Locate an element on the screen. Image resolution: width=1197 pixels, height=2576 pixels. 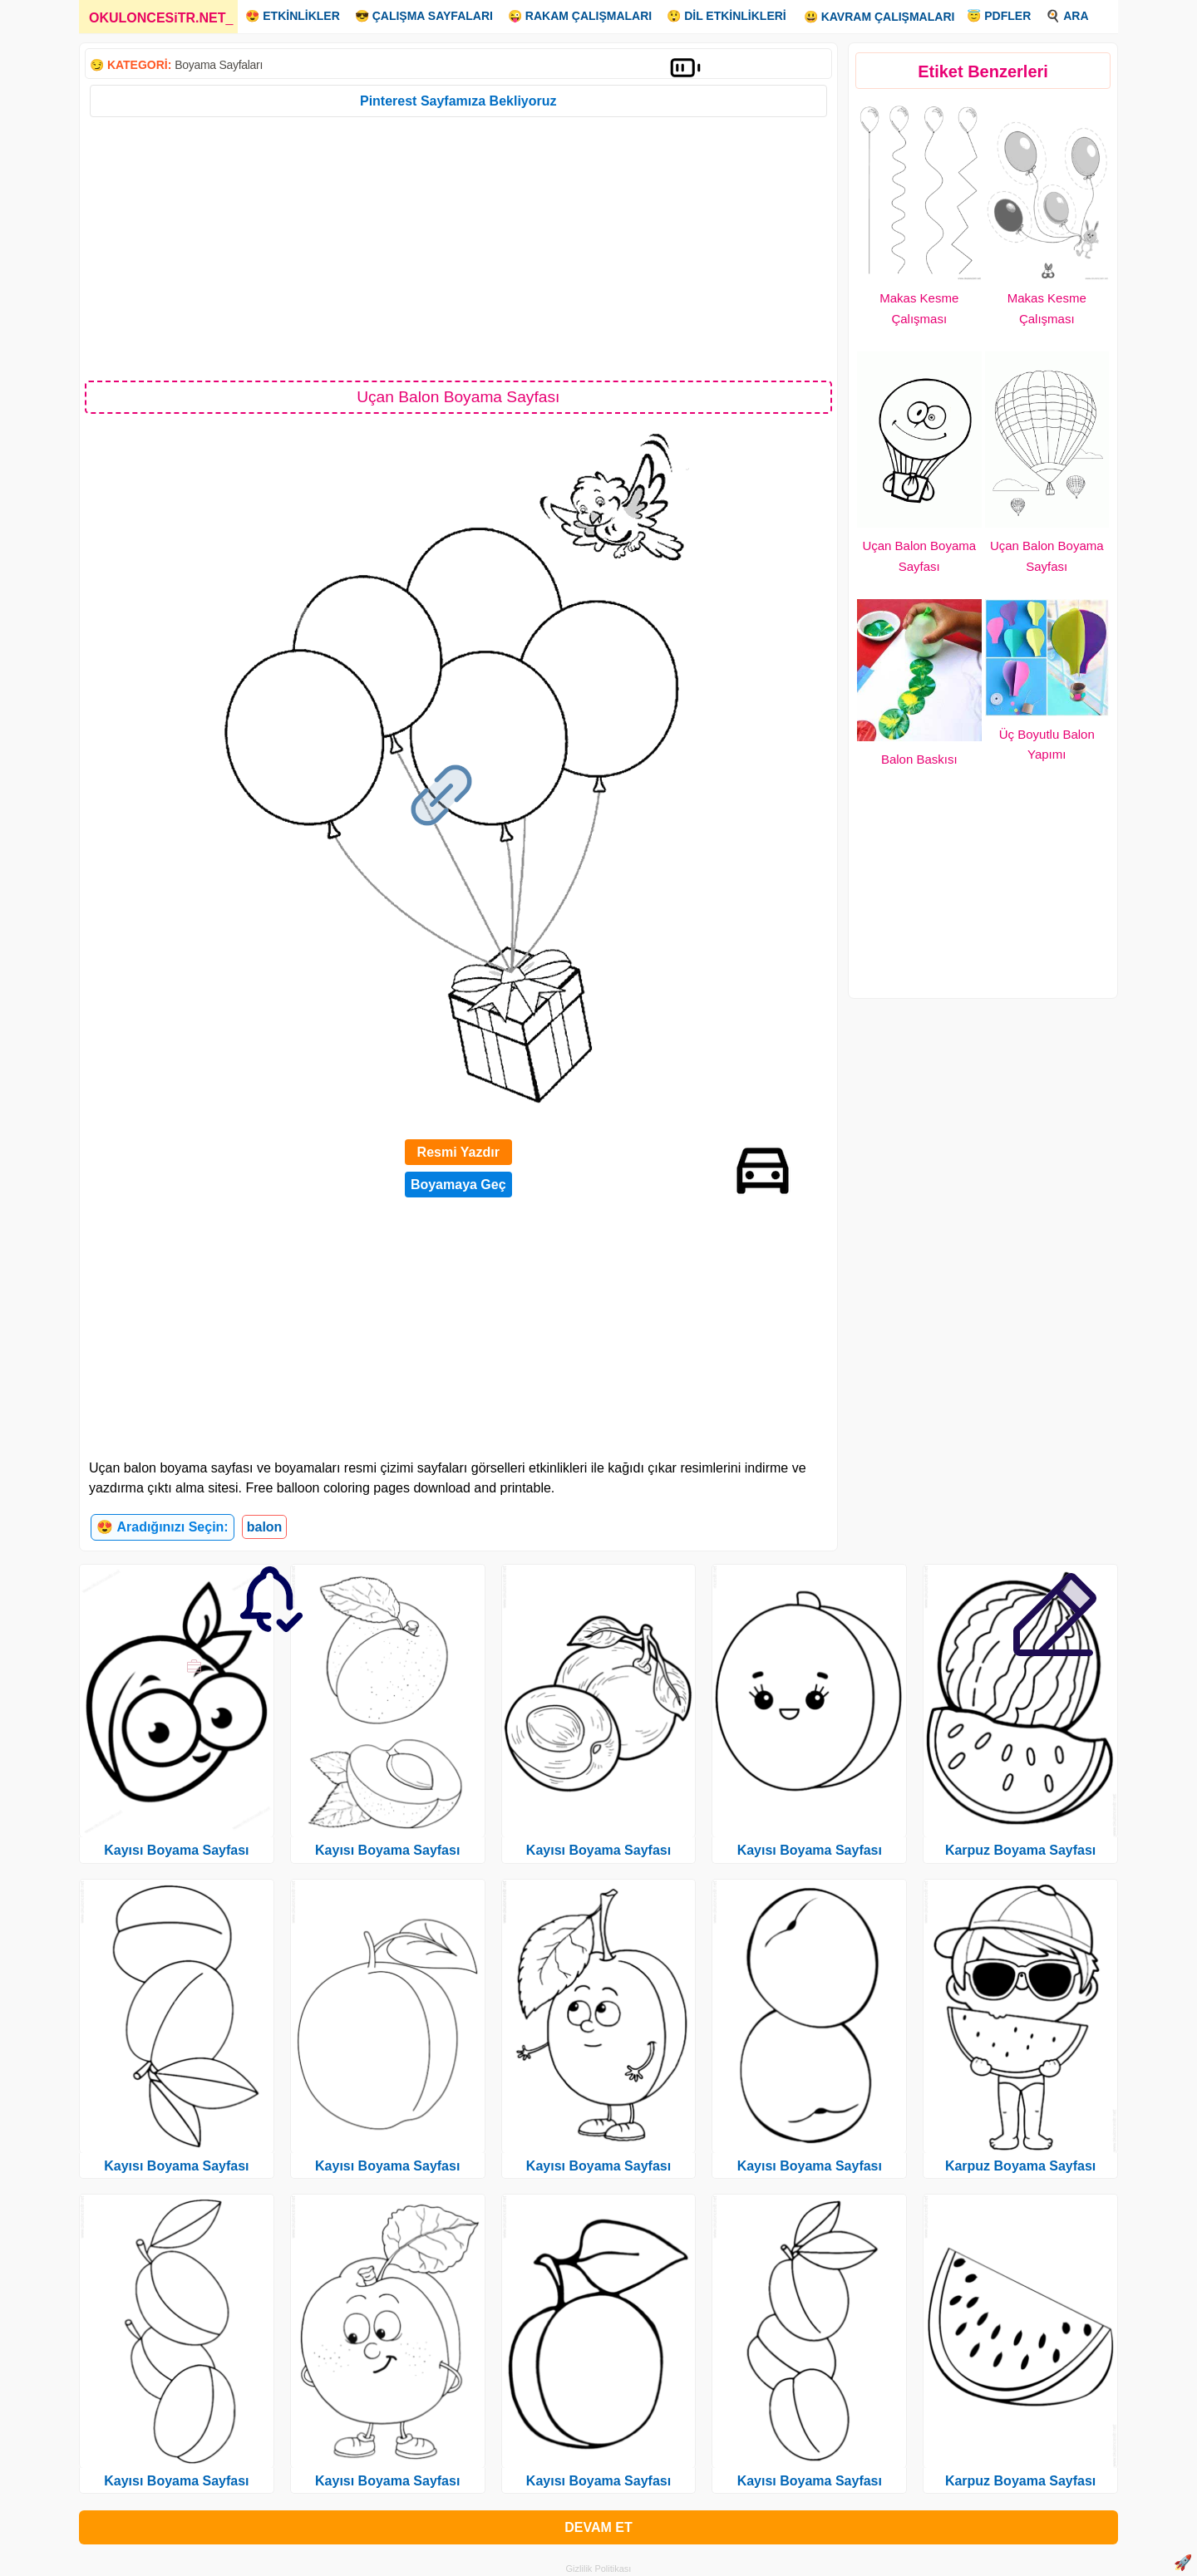
access work or business documents is located at coordinates (194, 1666).